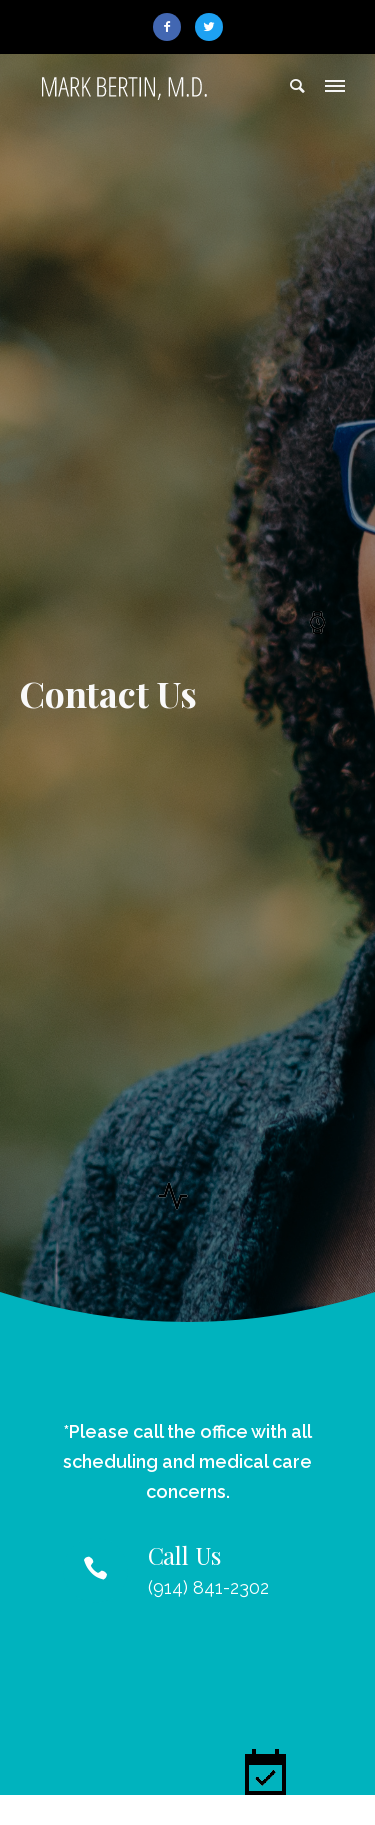 The image size is (375, 1825). Describe the element at coordinates (317, 622) in the screenshot. I see `view time or clock settings` at that location.